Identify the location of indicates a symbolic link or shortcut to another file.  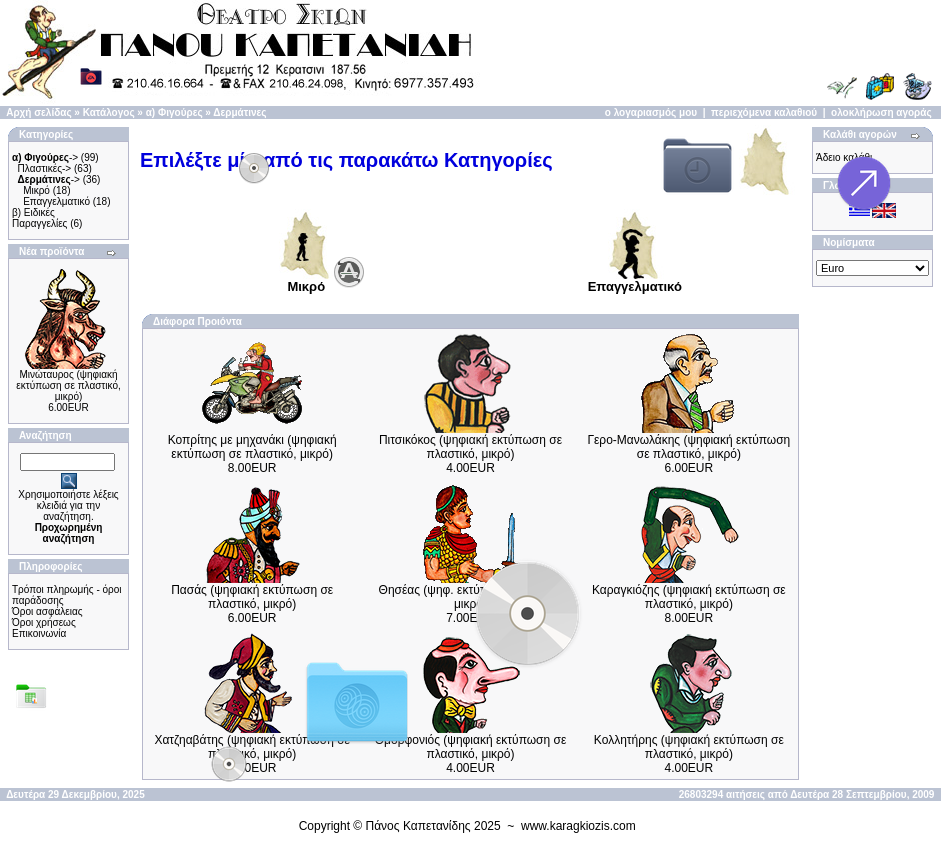
(864, 183).